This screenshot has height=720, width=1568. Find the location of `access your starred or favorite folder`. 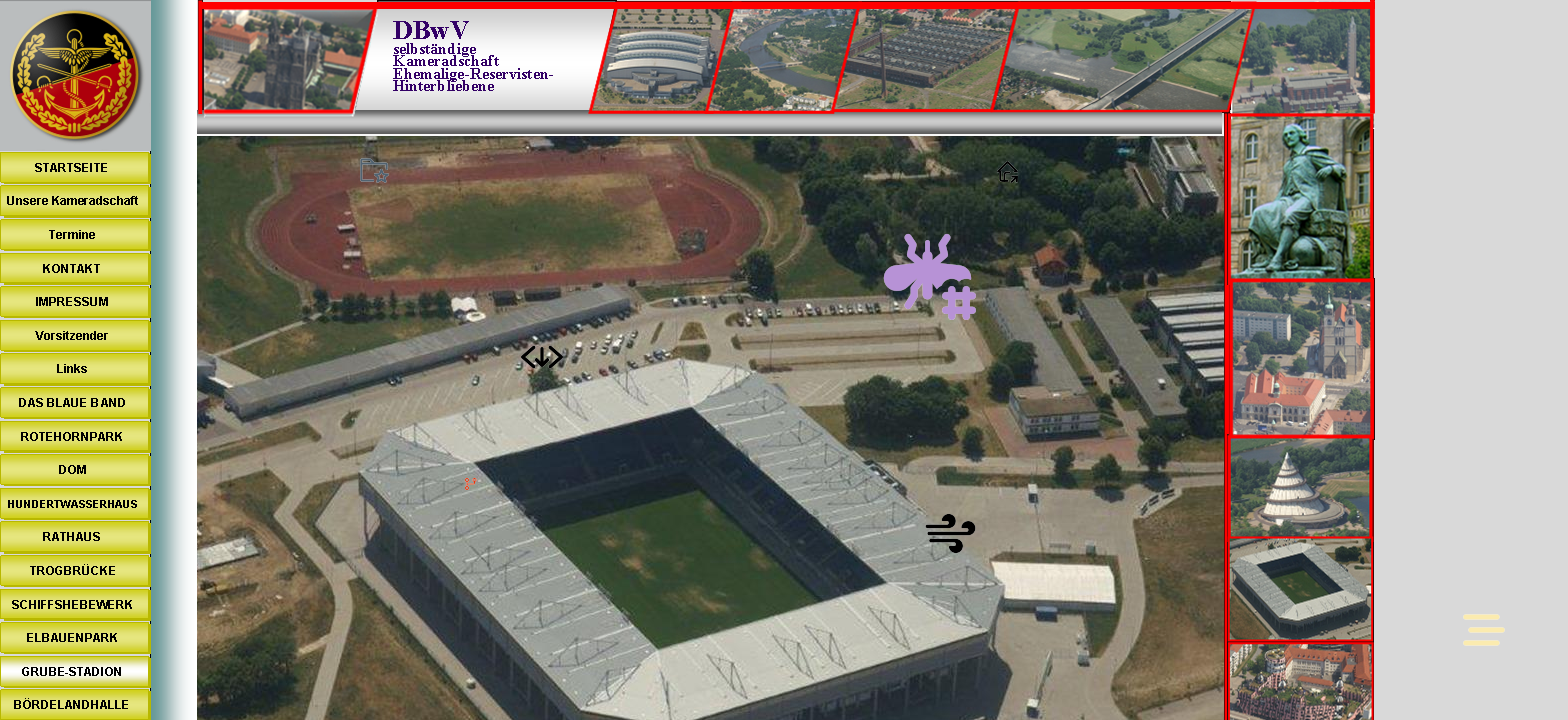

access your starred or favorite folder is located at coordinates (374, 170).